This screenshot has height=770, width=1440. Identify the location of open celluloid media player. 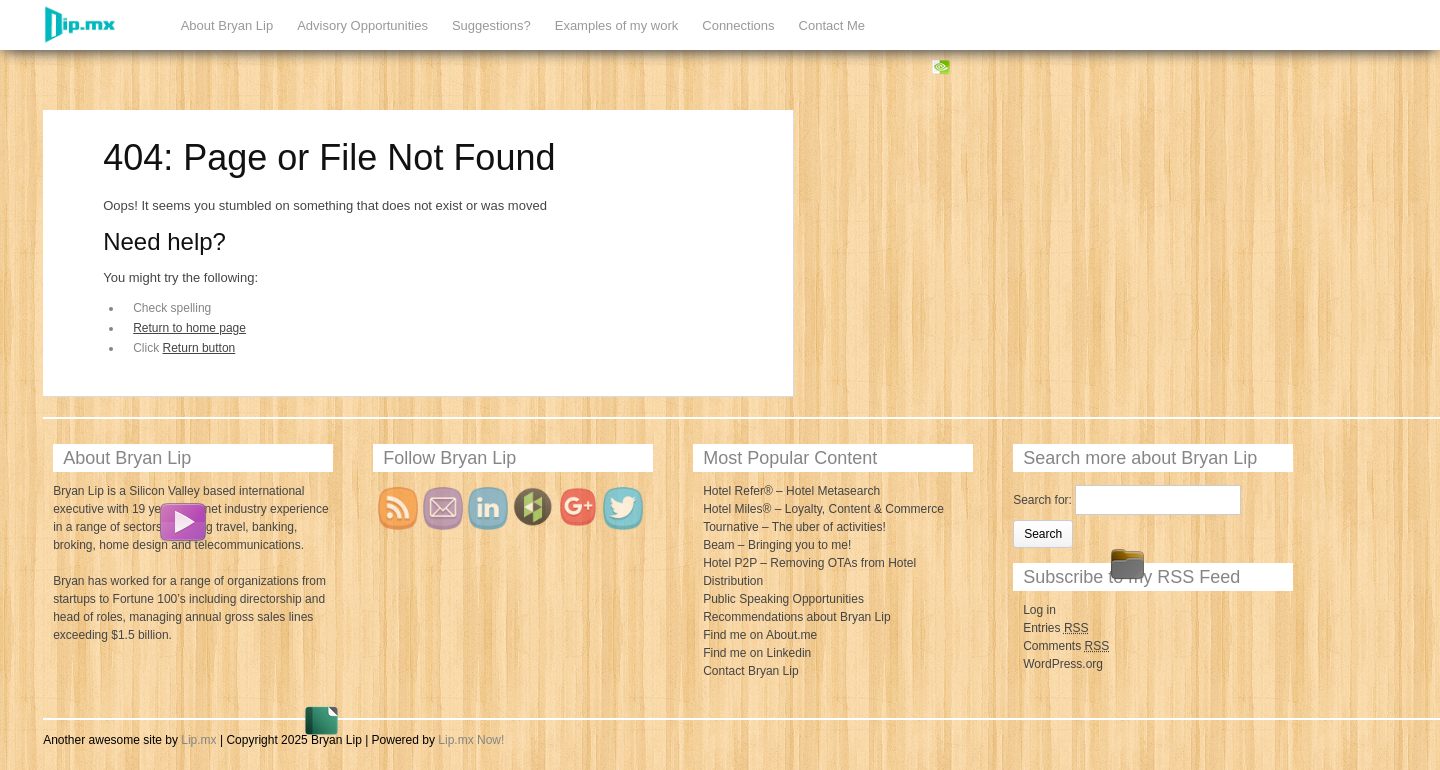
(183, 522).